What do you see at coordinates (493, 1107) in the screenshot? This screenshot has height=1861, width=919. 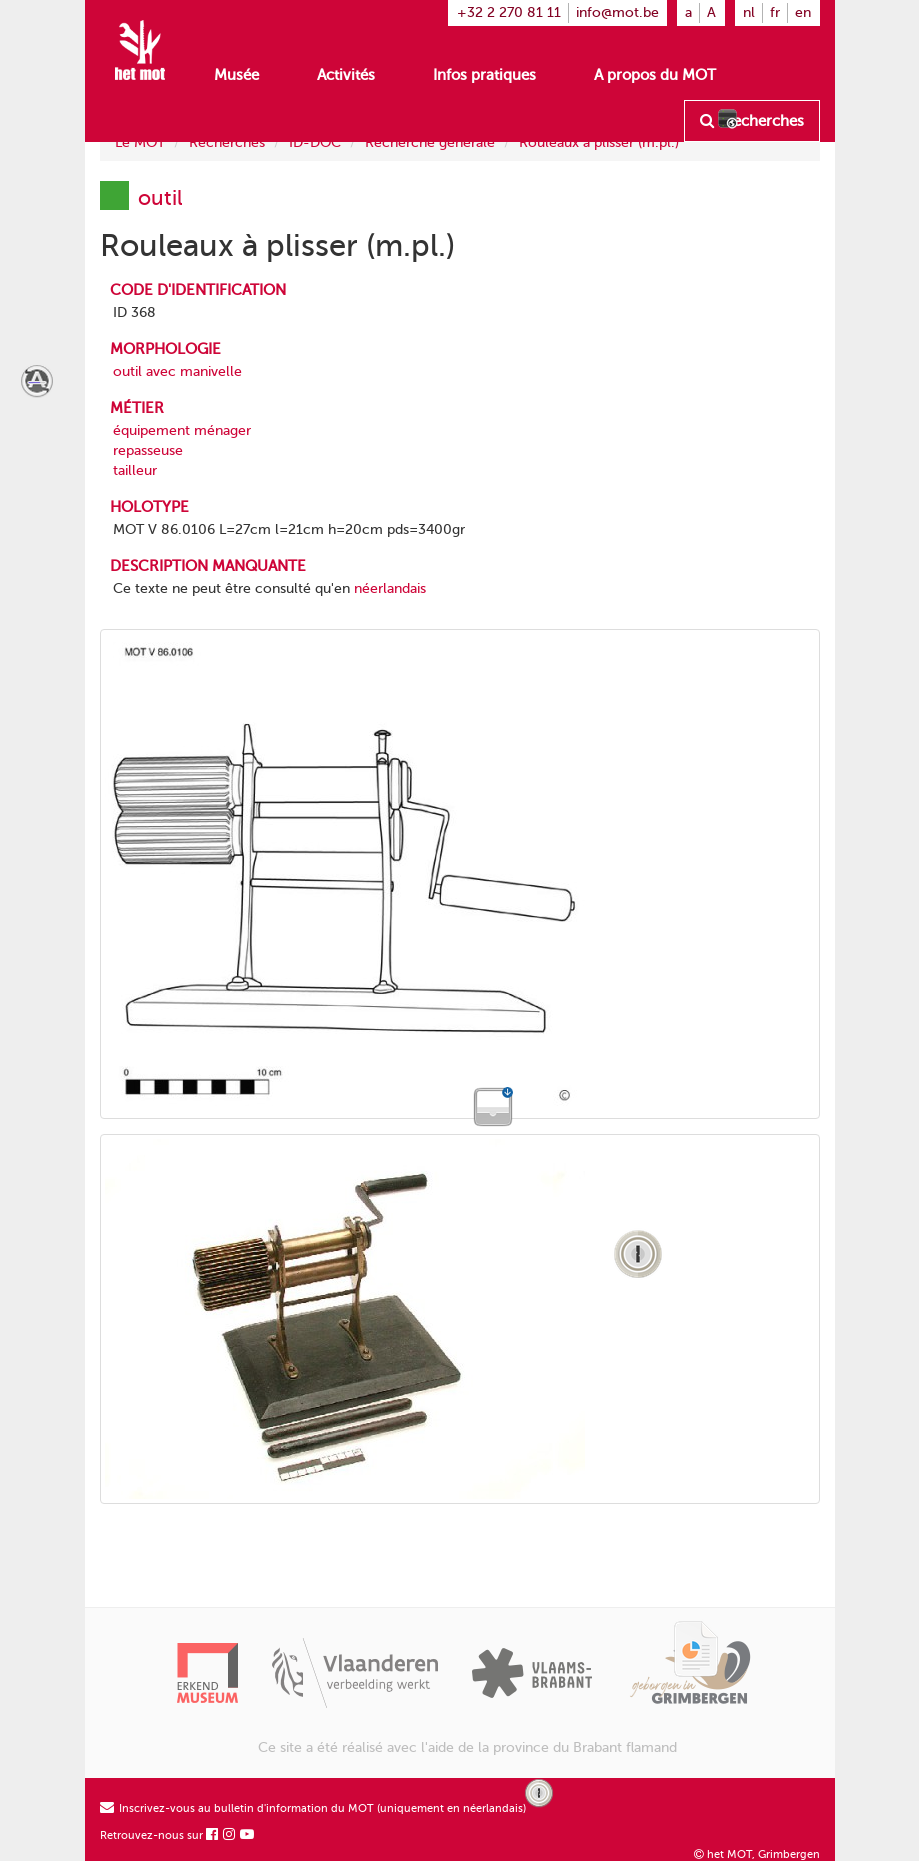 I see `open your email inbox` at bounding box center [493, 1107].